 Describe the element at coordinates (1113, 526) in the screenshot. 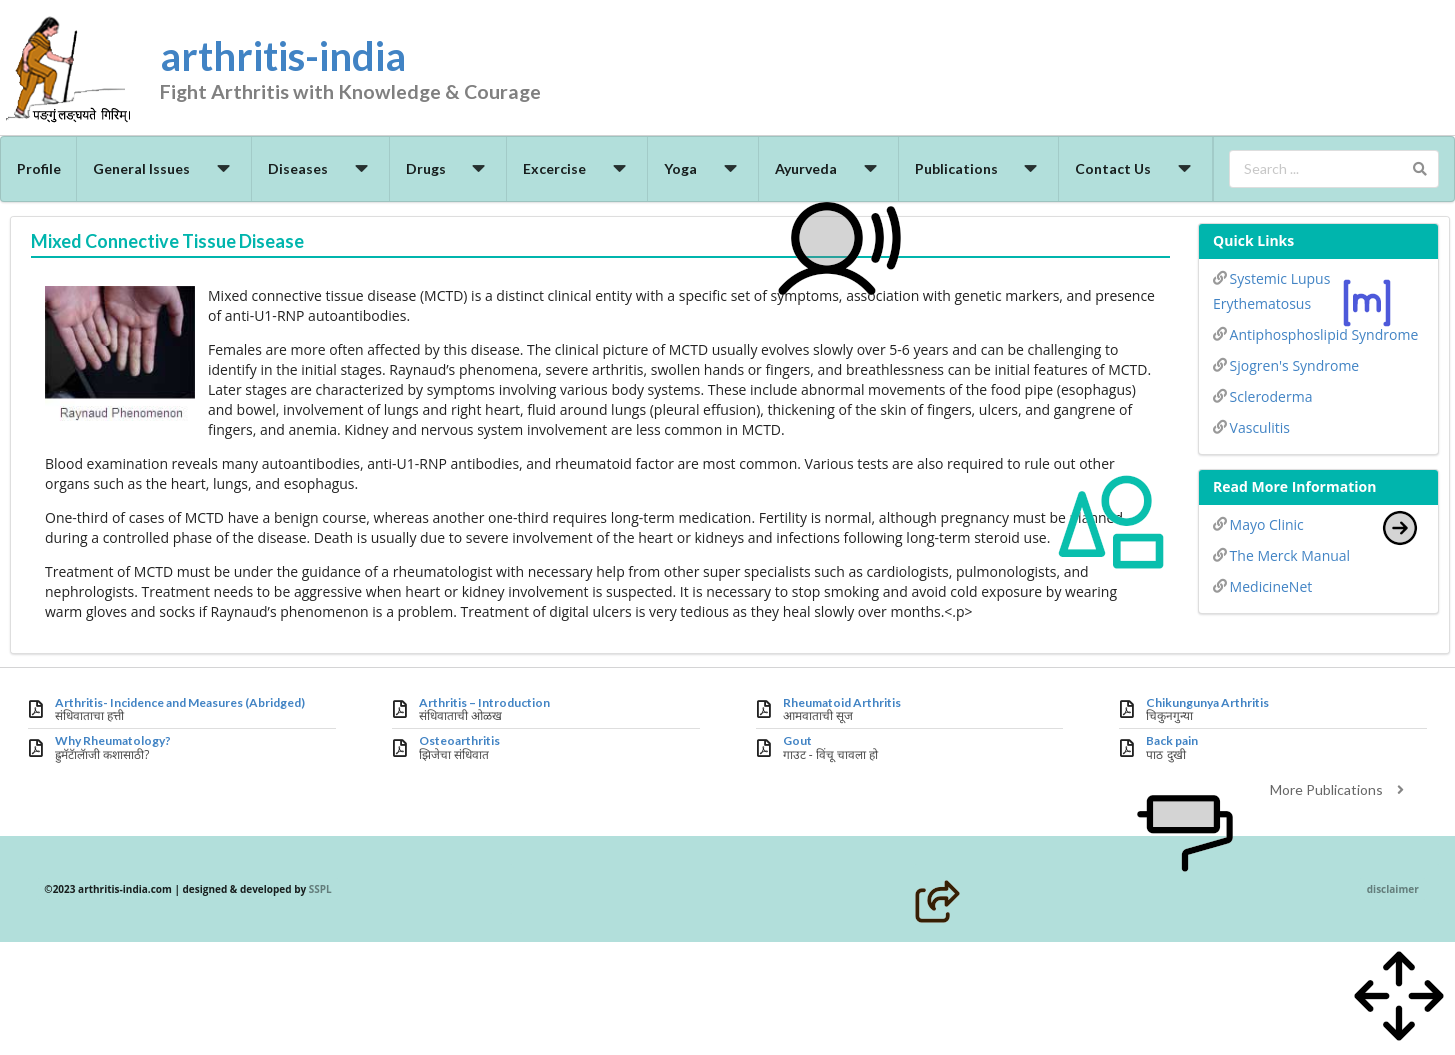

I see `access shape tools or drawing options` at that location.